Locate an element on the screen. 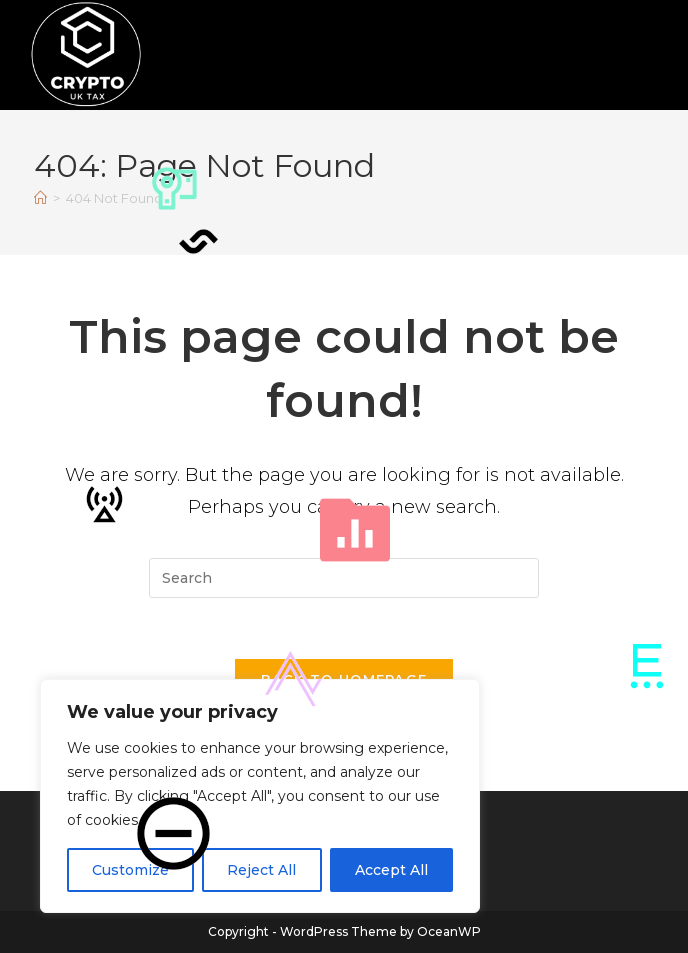 The width and height of the screenshot is (688, 953). semaphore ci logo is located at coordinates (198, 241).